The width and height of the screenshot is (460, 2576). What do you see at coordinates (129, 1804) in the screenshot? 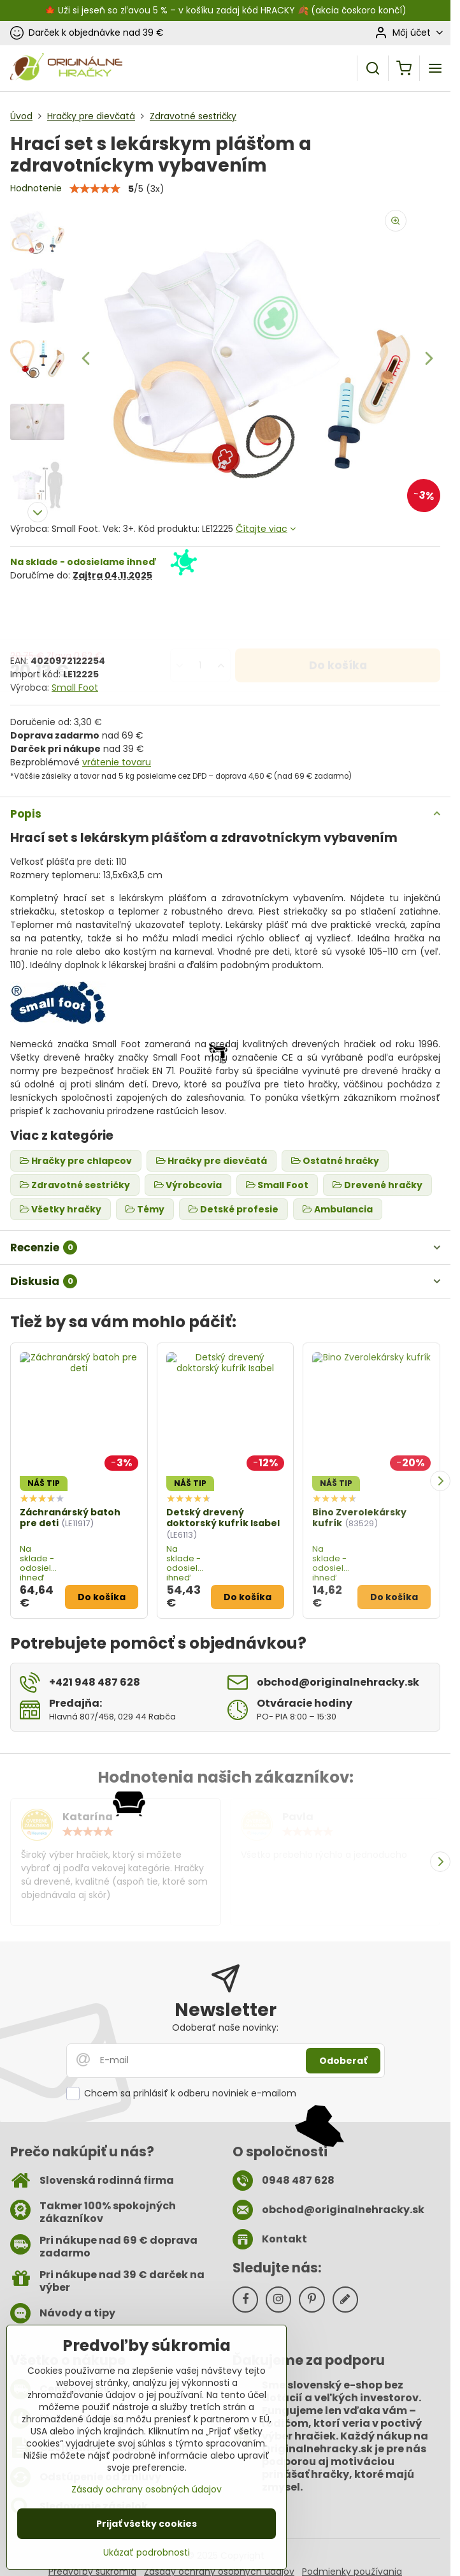
I see `browse furniture or home decor items` at bounding box center [129, 1804].